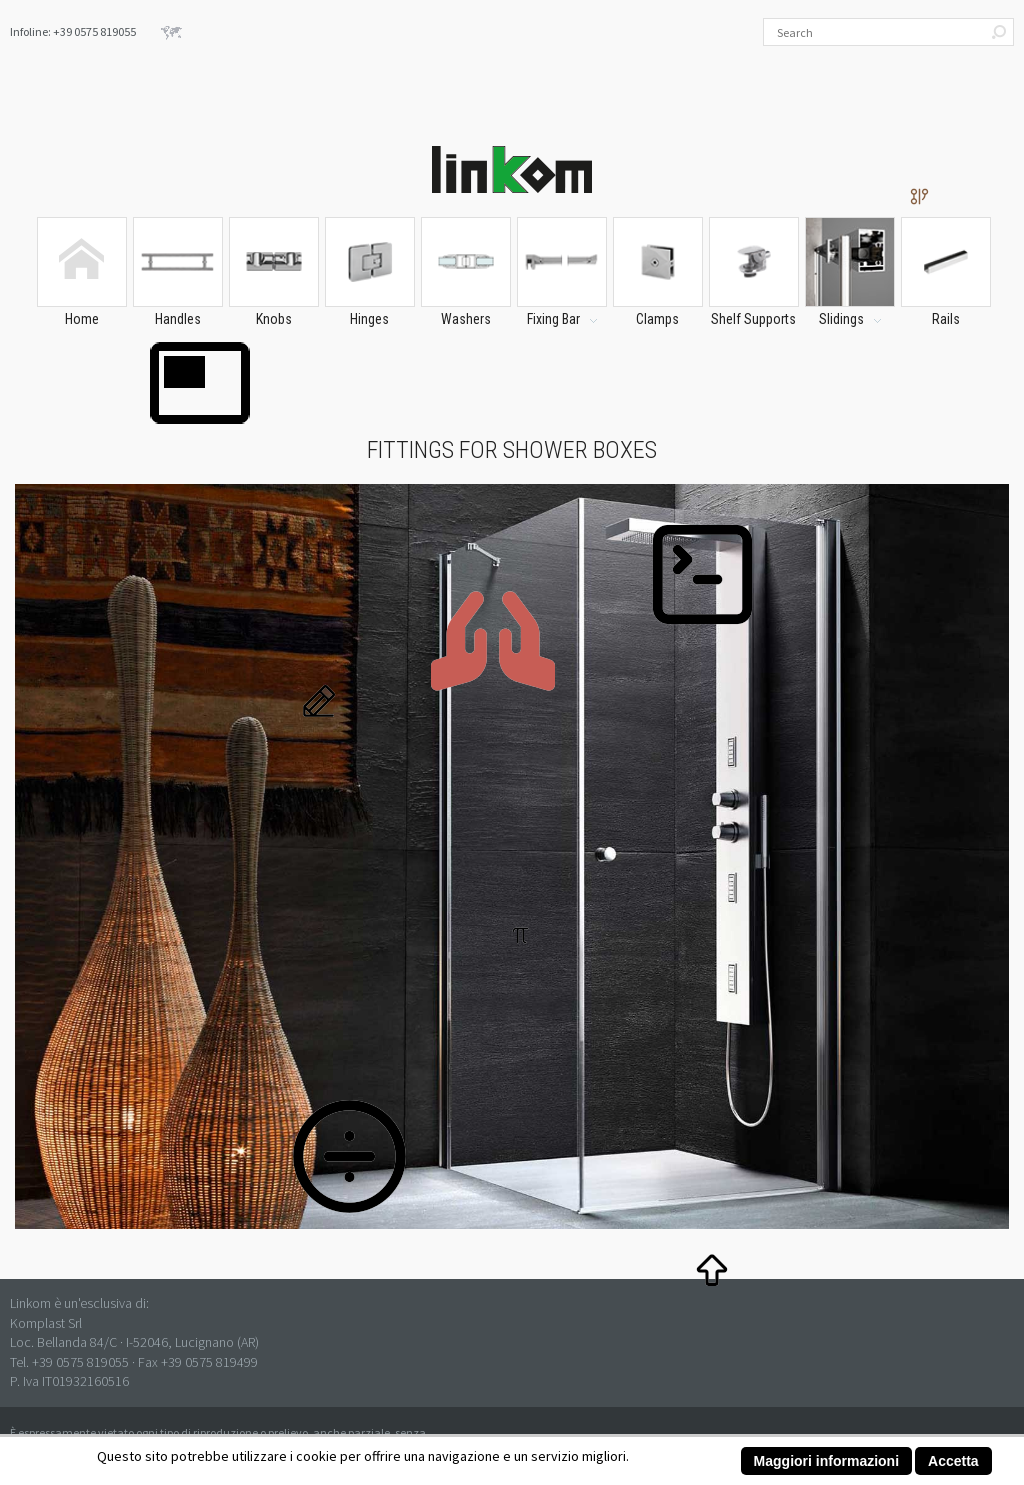  I want to click on perform a division calculation, so click(349, 1156).